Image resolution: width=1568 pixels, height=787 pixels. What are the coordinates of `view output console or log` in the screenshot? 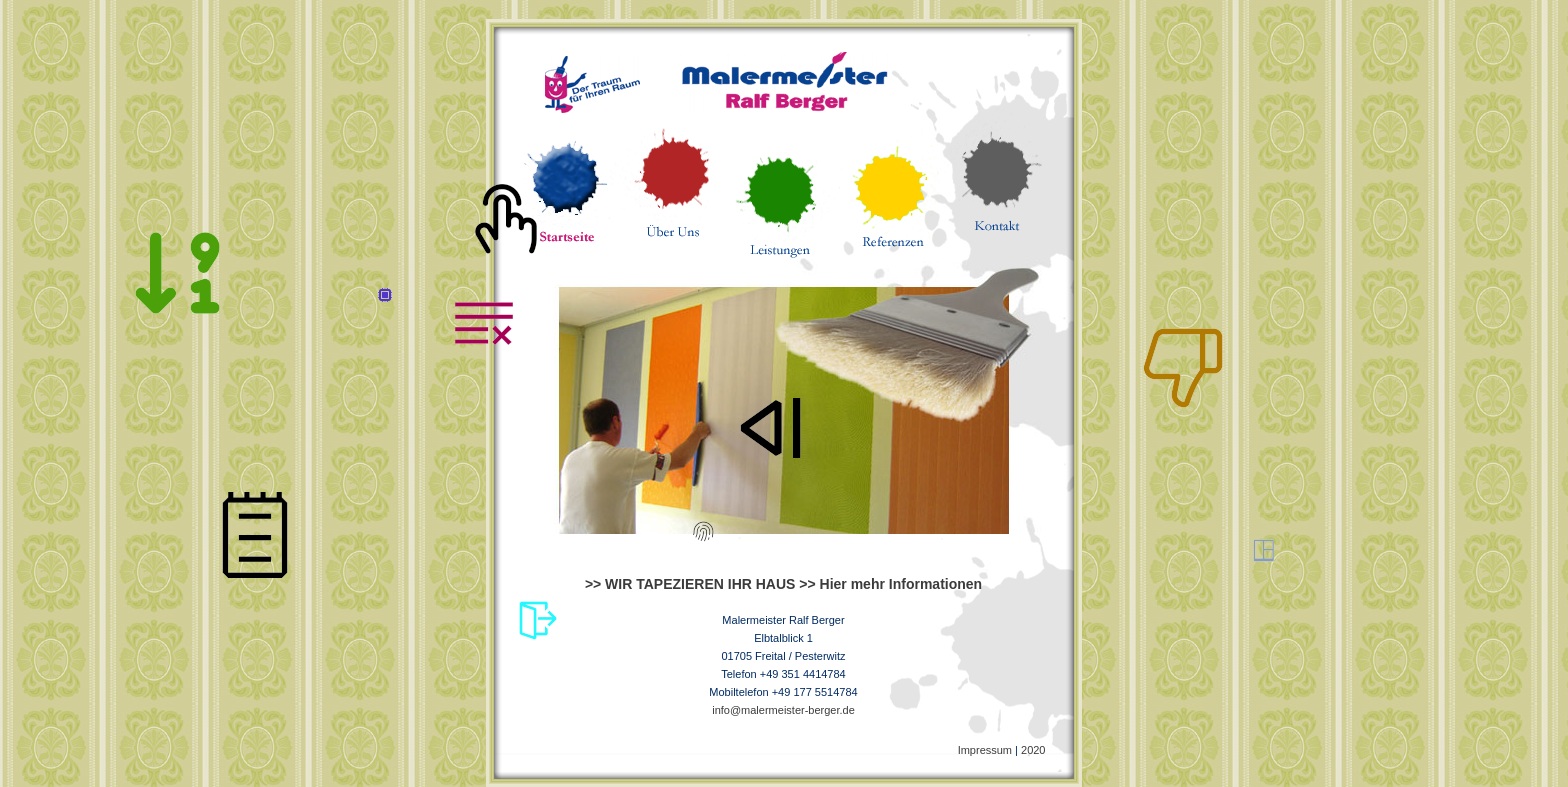 It's located at (255, 535).